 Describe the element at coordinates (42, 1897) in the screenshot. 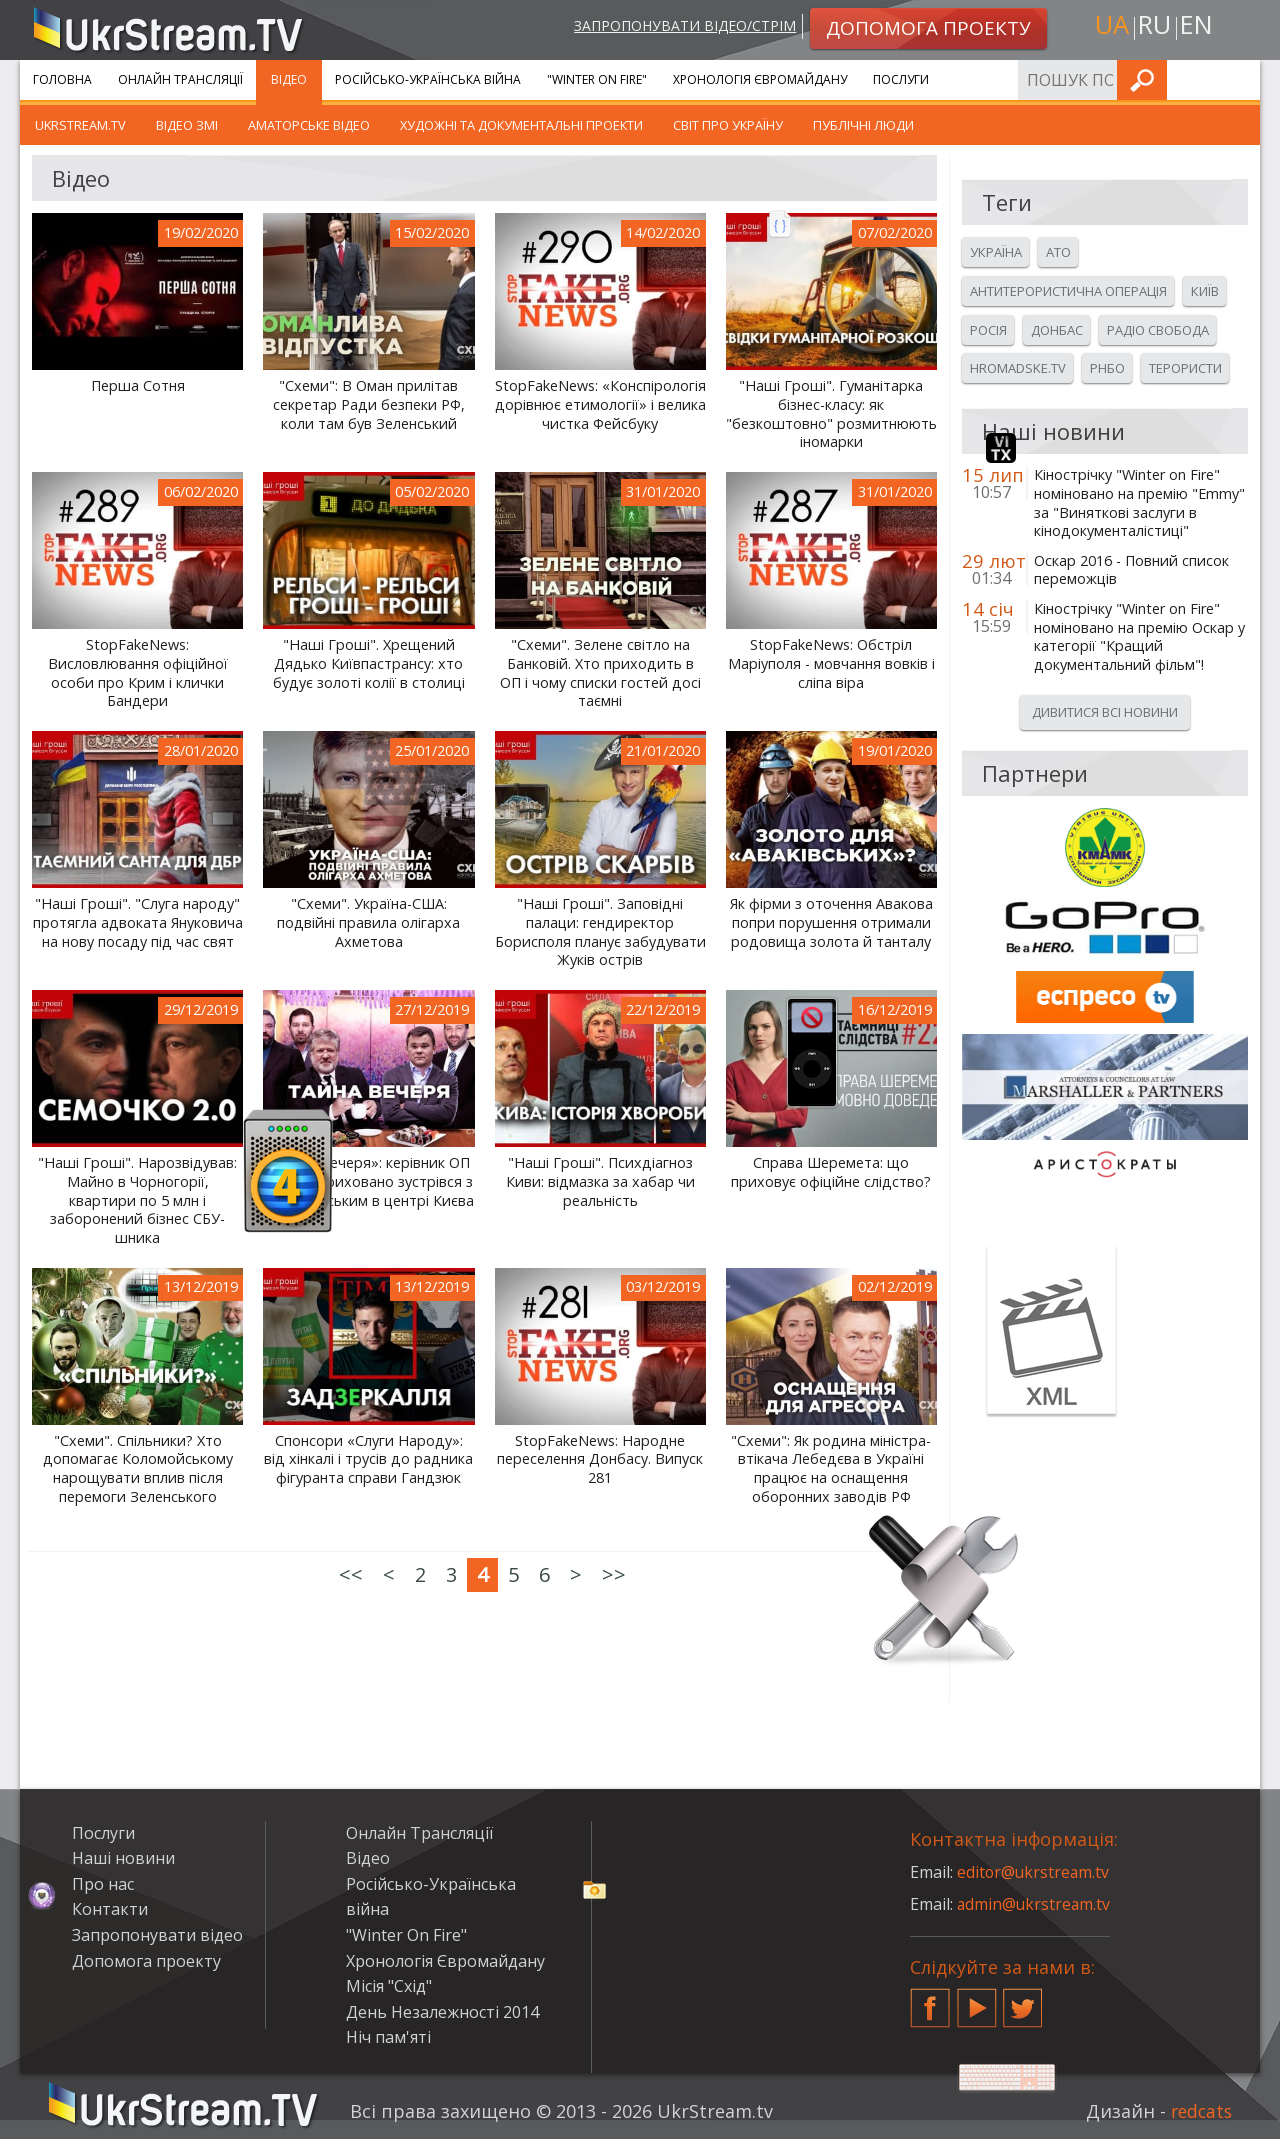

I see `connect to a network` at that location.